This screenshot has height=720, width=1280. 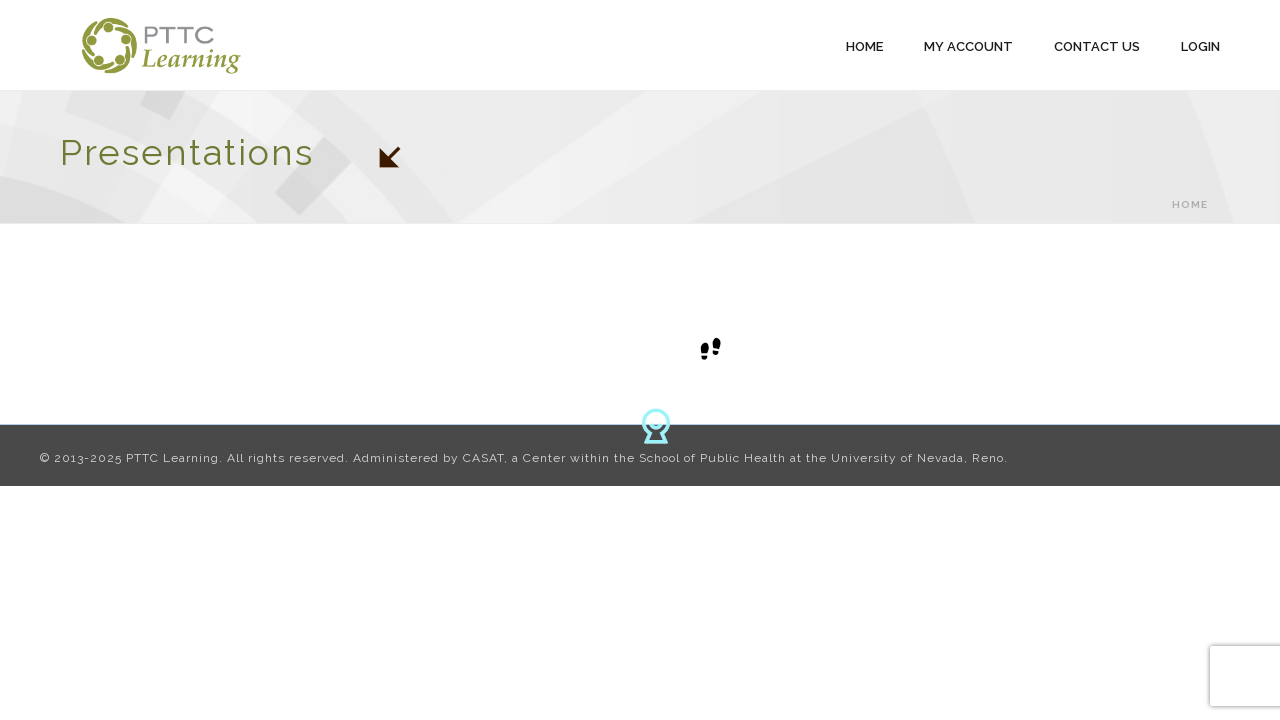 I want to click on view user profile, so click(x=656, y=426).